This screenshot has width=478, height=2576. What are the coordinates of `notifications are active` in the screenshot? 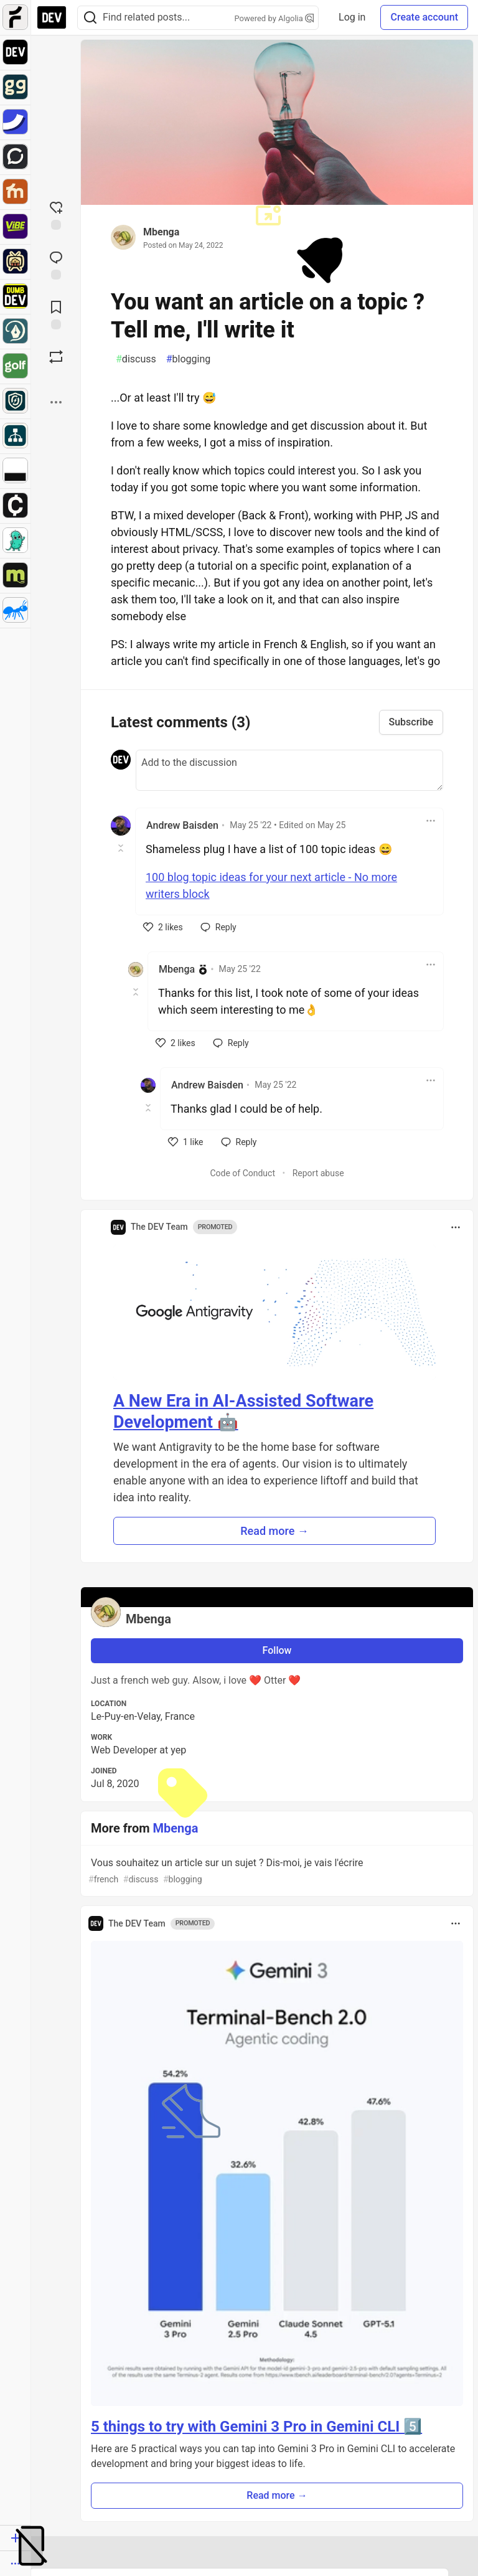 It's located at (320, 260).